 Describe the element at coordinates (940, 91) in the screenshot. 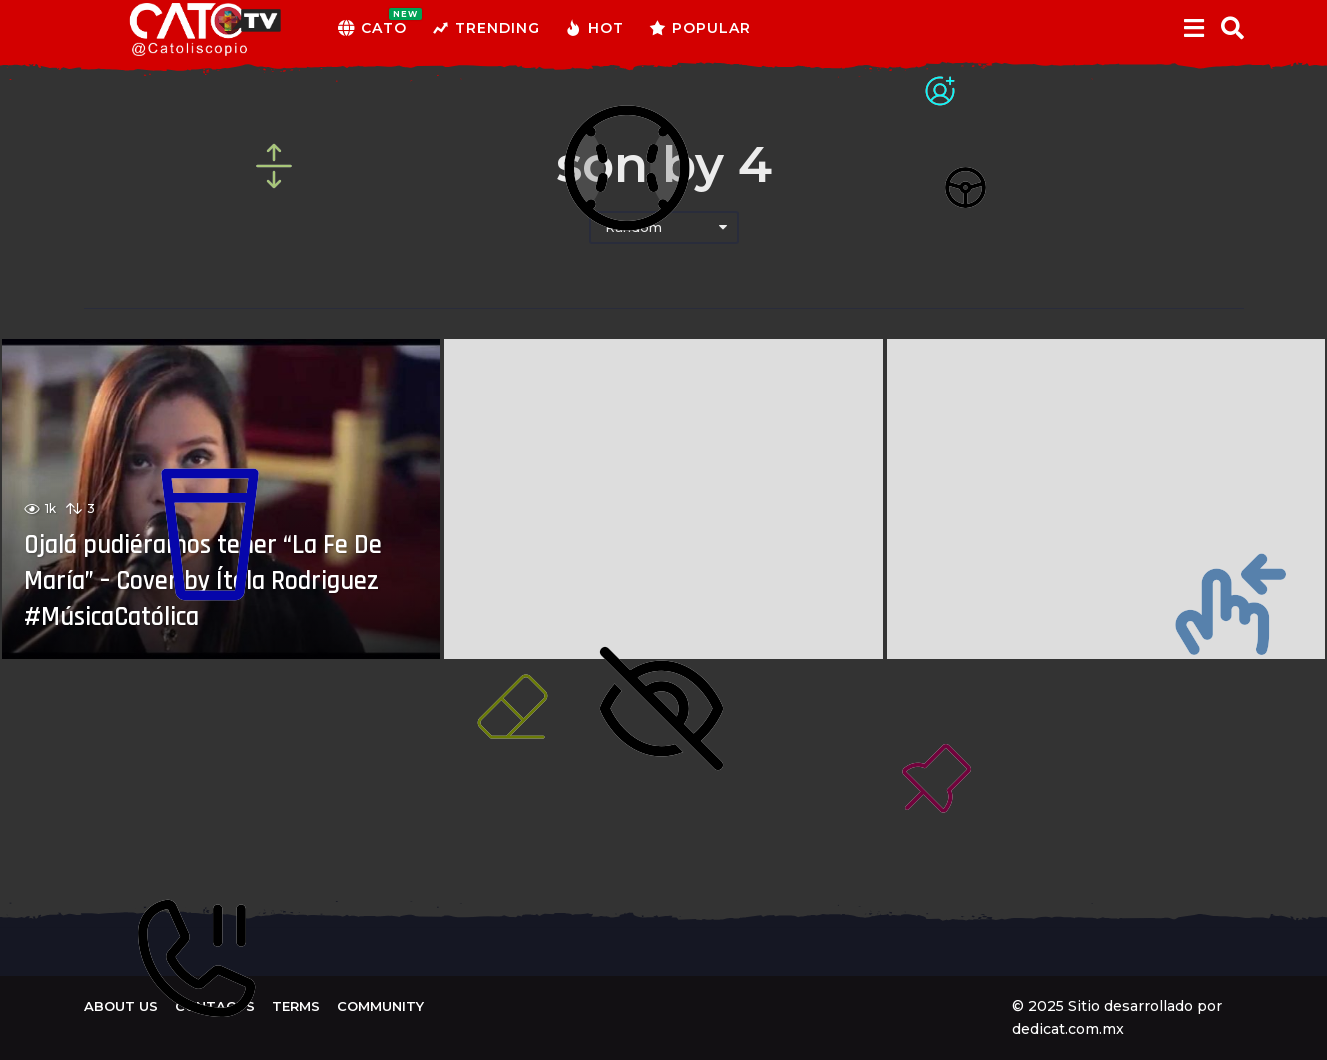

I see `add a new user or contact` at that location.